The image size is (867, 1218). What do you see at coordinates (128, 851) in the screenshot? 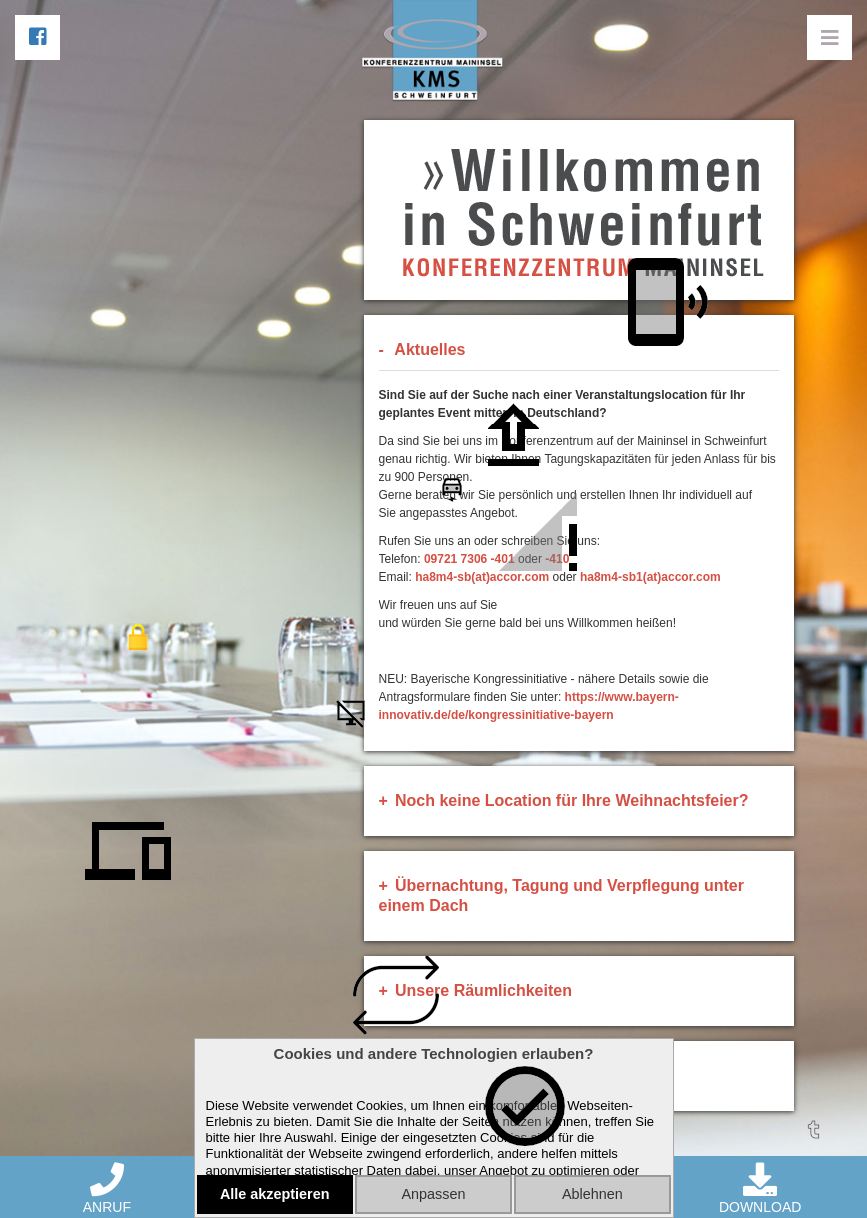
I see `connect phone to computer or tablet` at bounding box center [128, 851].